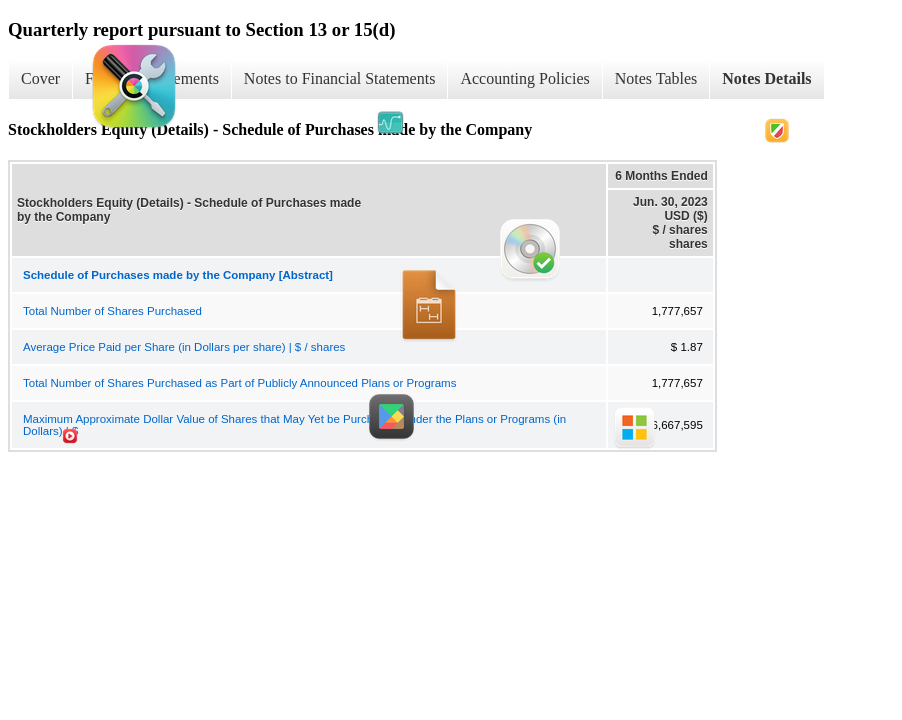 This screenshot has height=720, width=902. I want to click on open system resource monitor, so click(390, 122).